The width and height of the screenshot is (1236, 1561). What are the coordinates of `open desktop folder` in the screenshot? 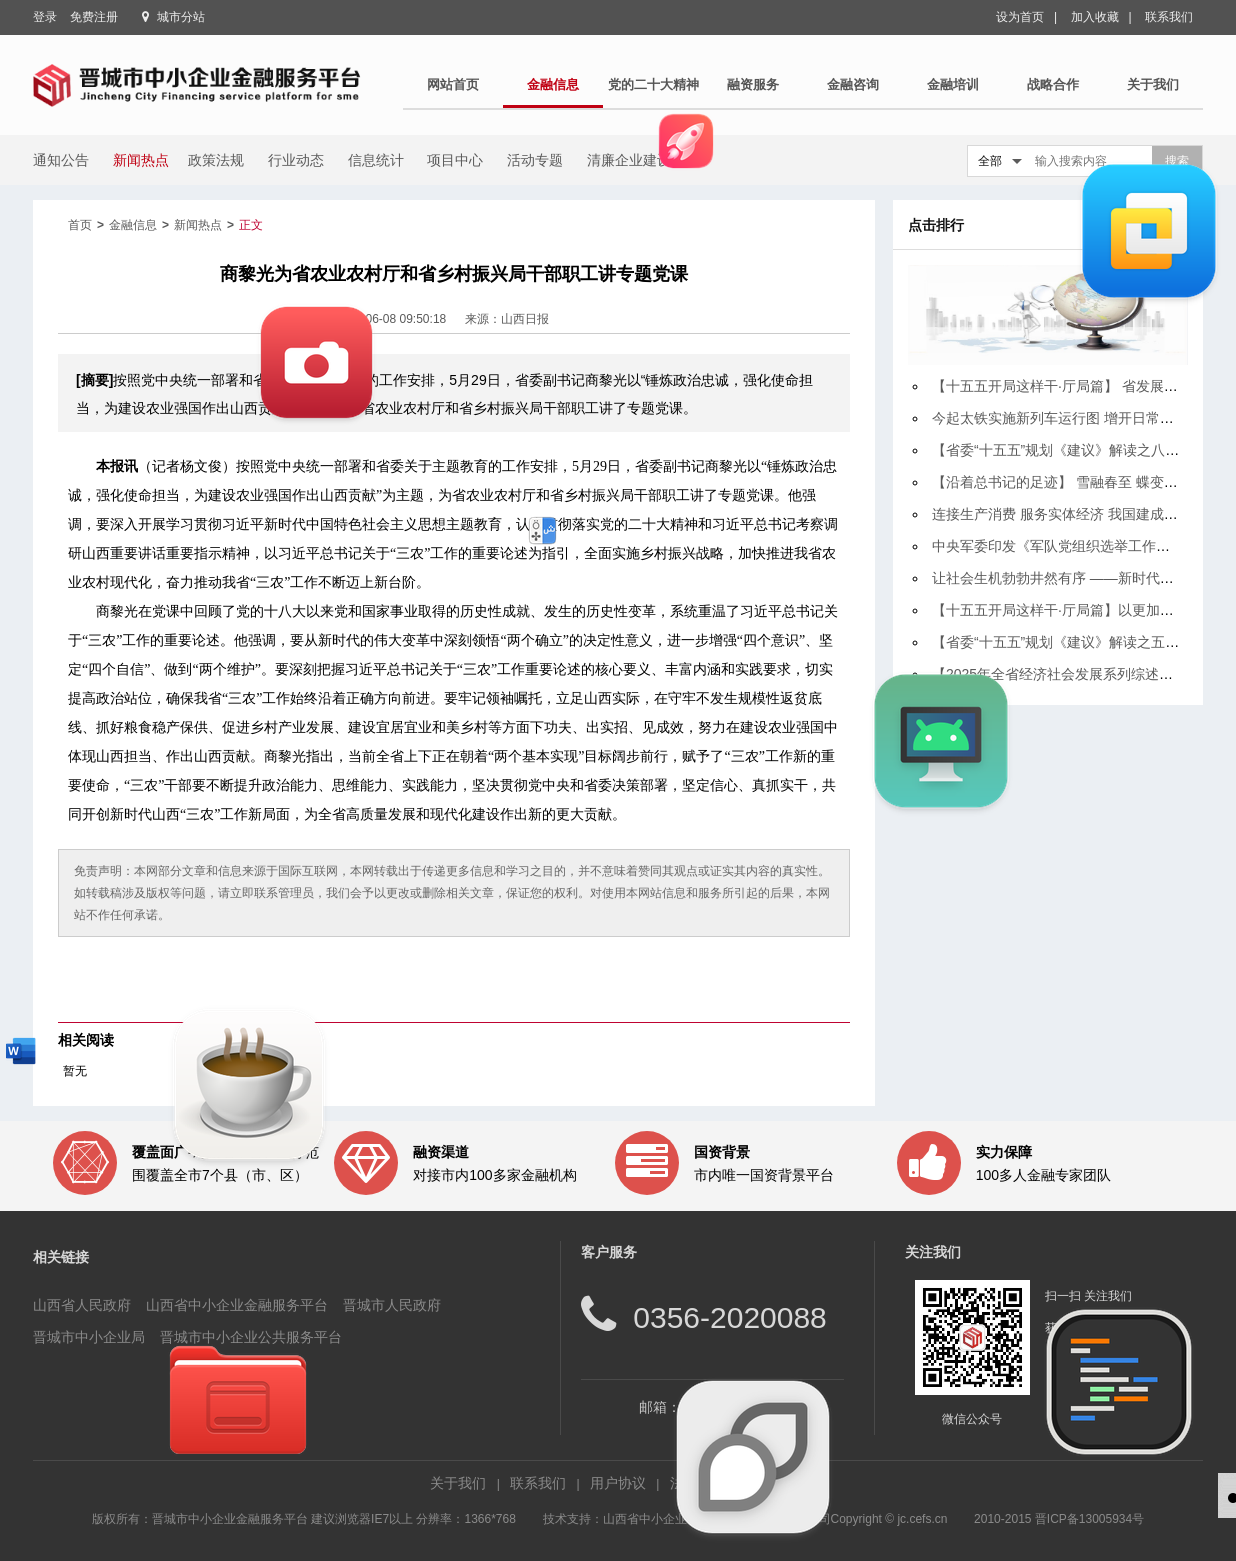 It's located at (238, 1400).